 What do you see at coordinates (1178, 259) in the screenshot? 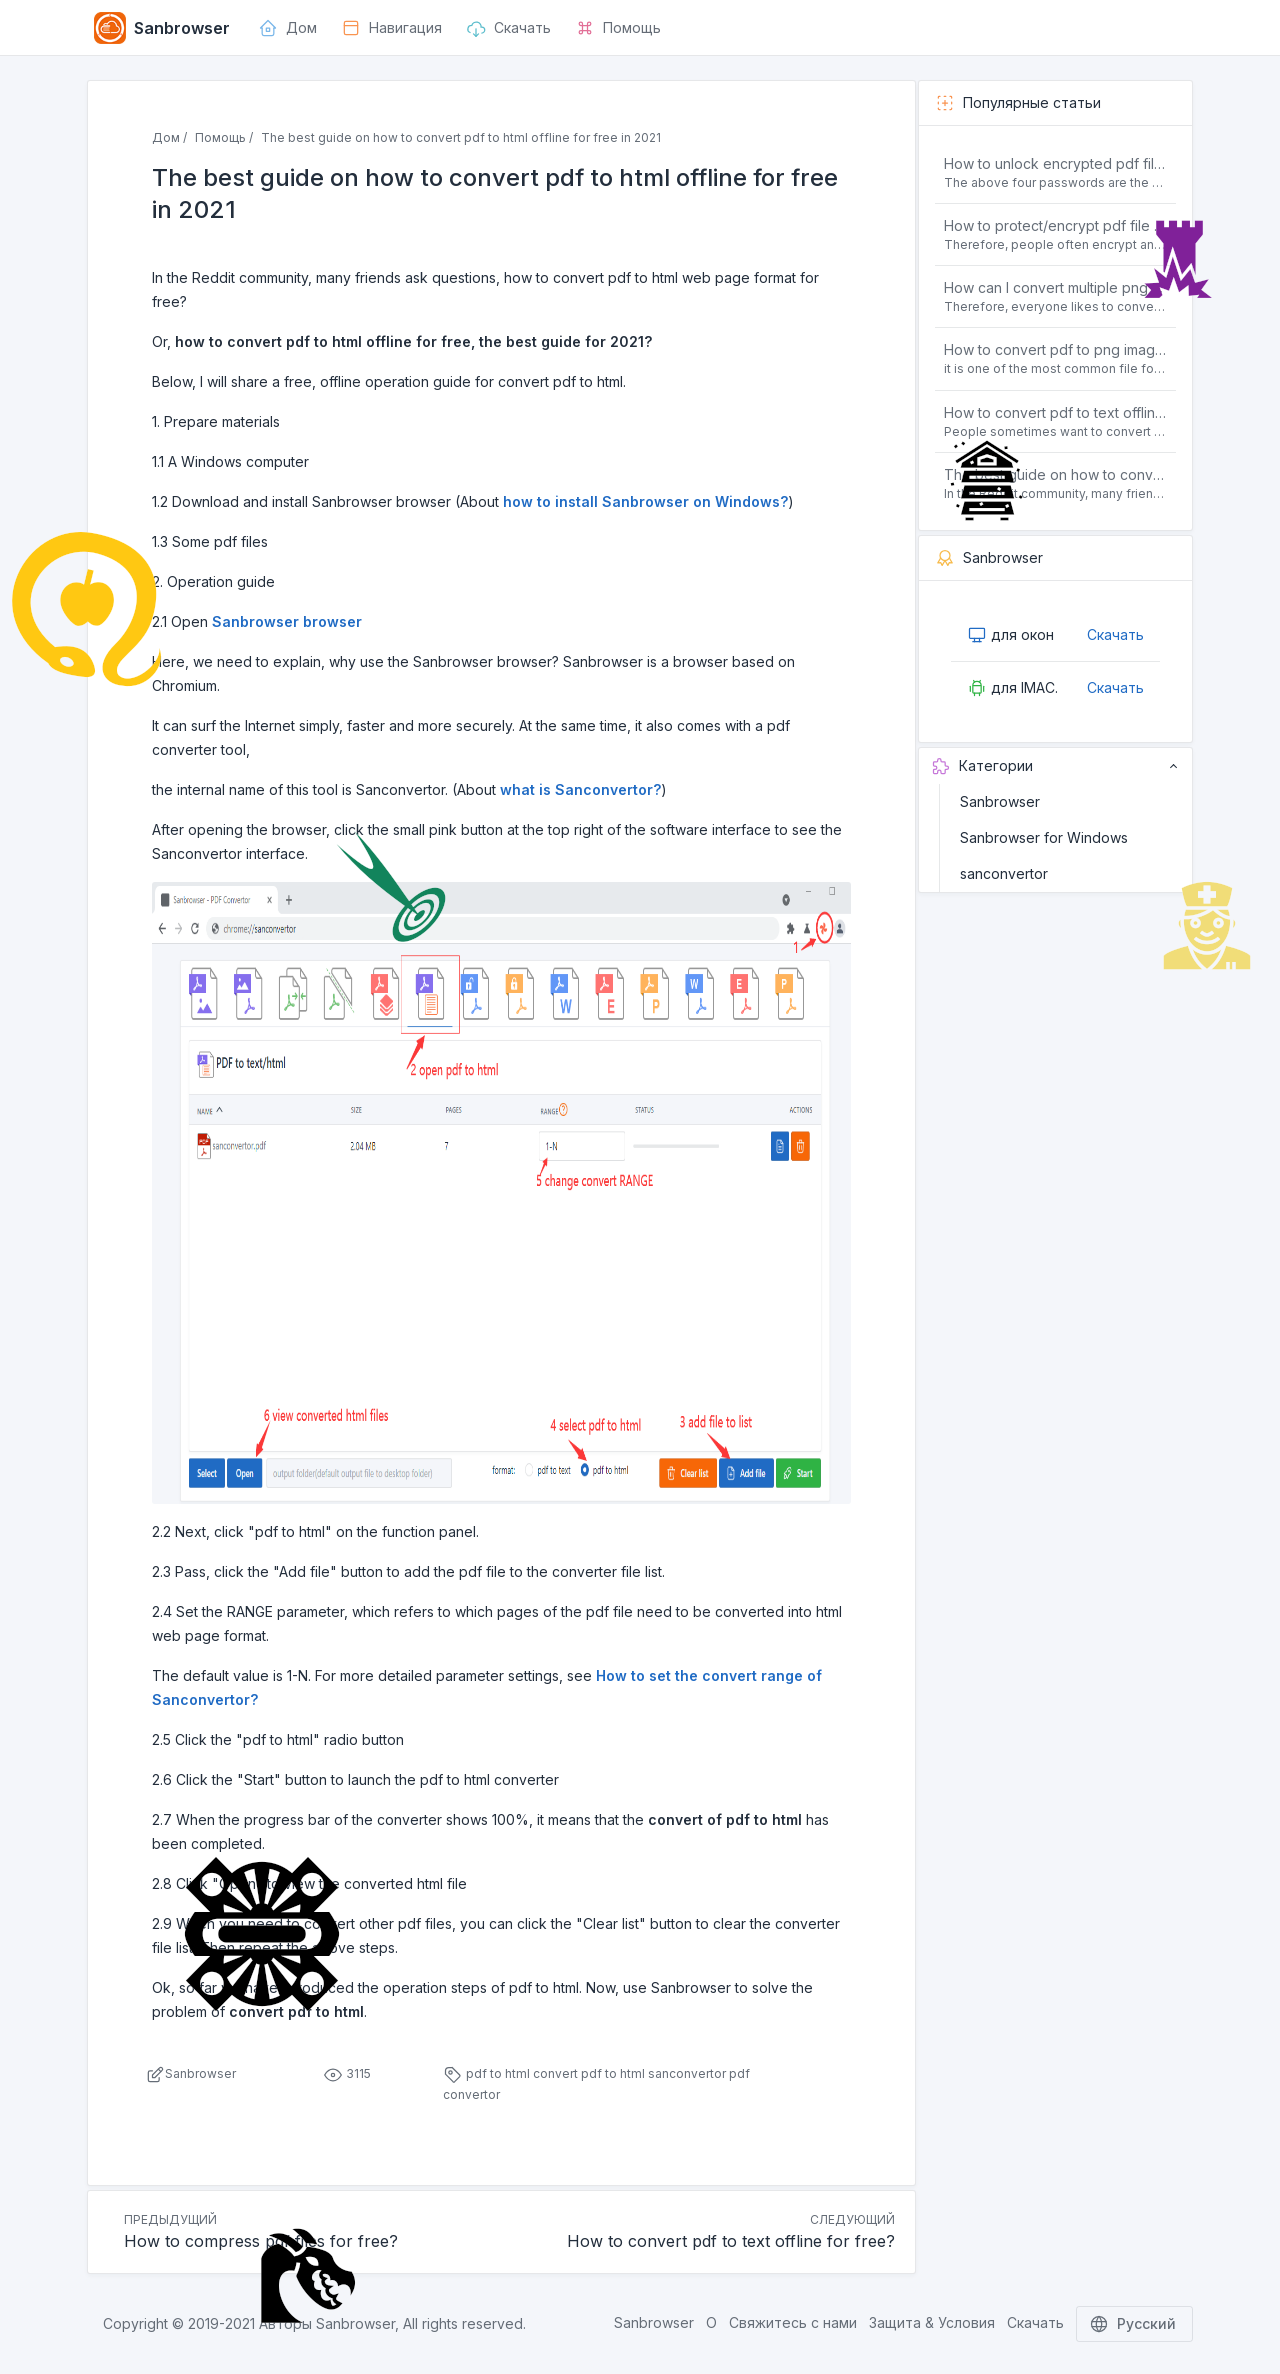
I see `demolish or destroy a building` at bounding box center [1178, 259].